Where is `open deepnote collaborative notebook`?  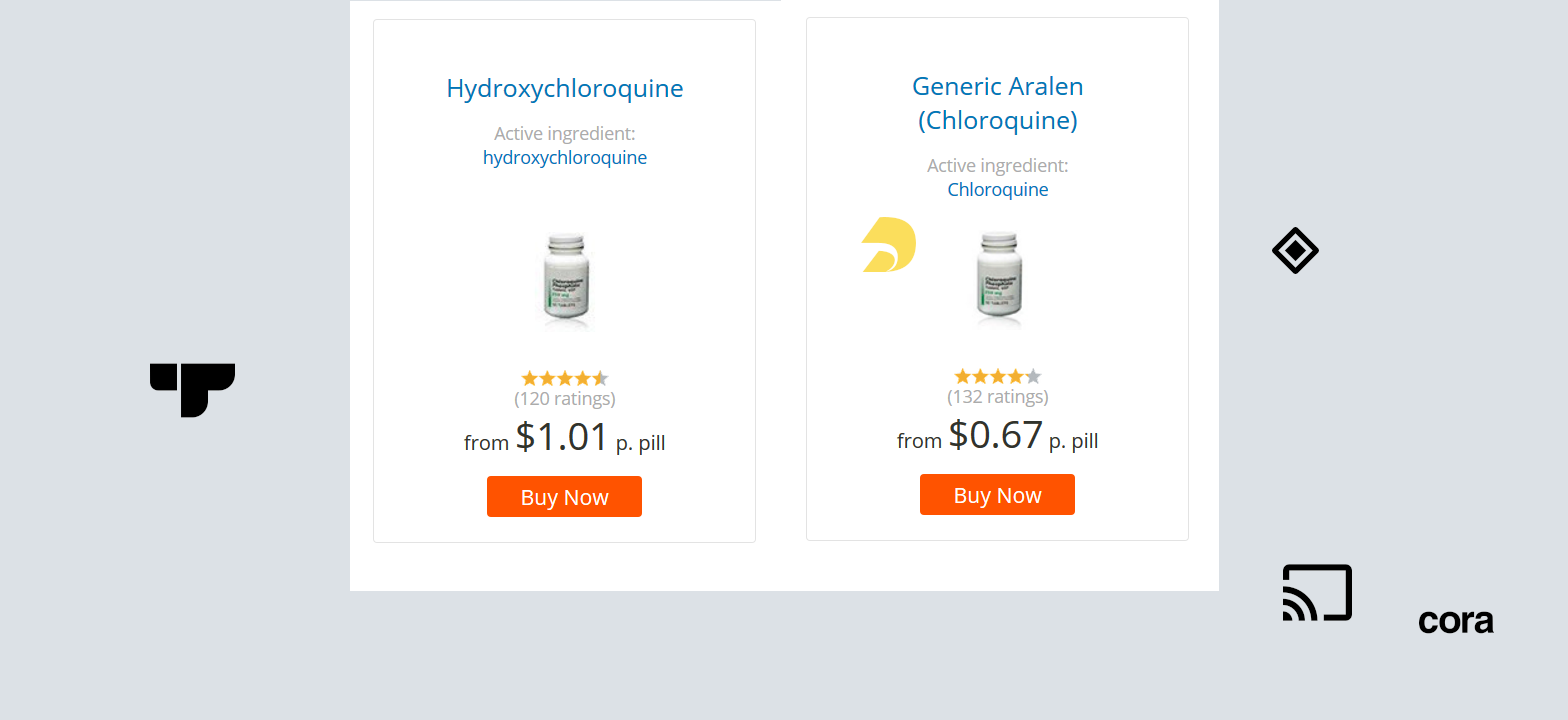 open deepnote collaborative notebook is located at coordinates (888, 244).